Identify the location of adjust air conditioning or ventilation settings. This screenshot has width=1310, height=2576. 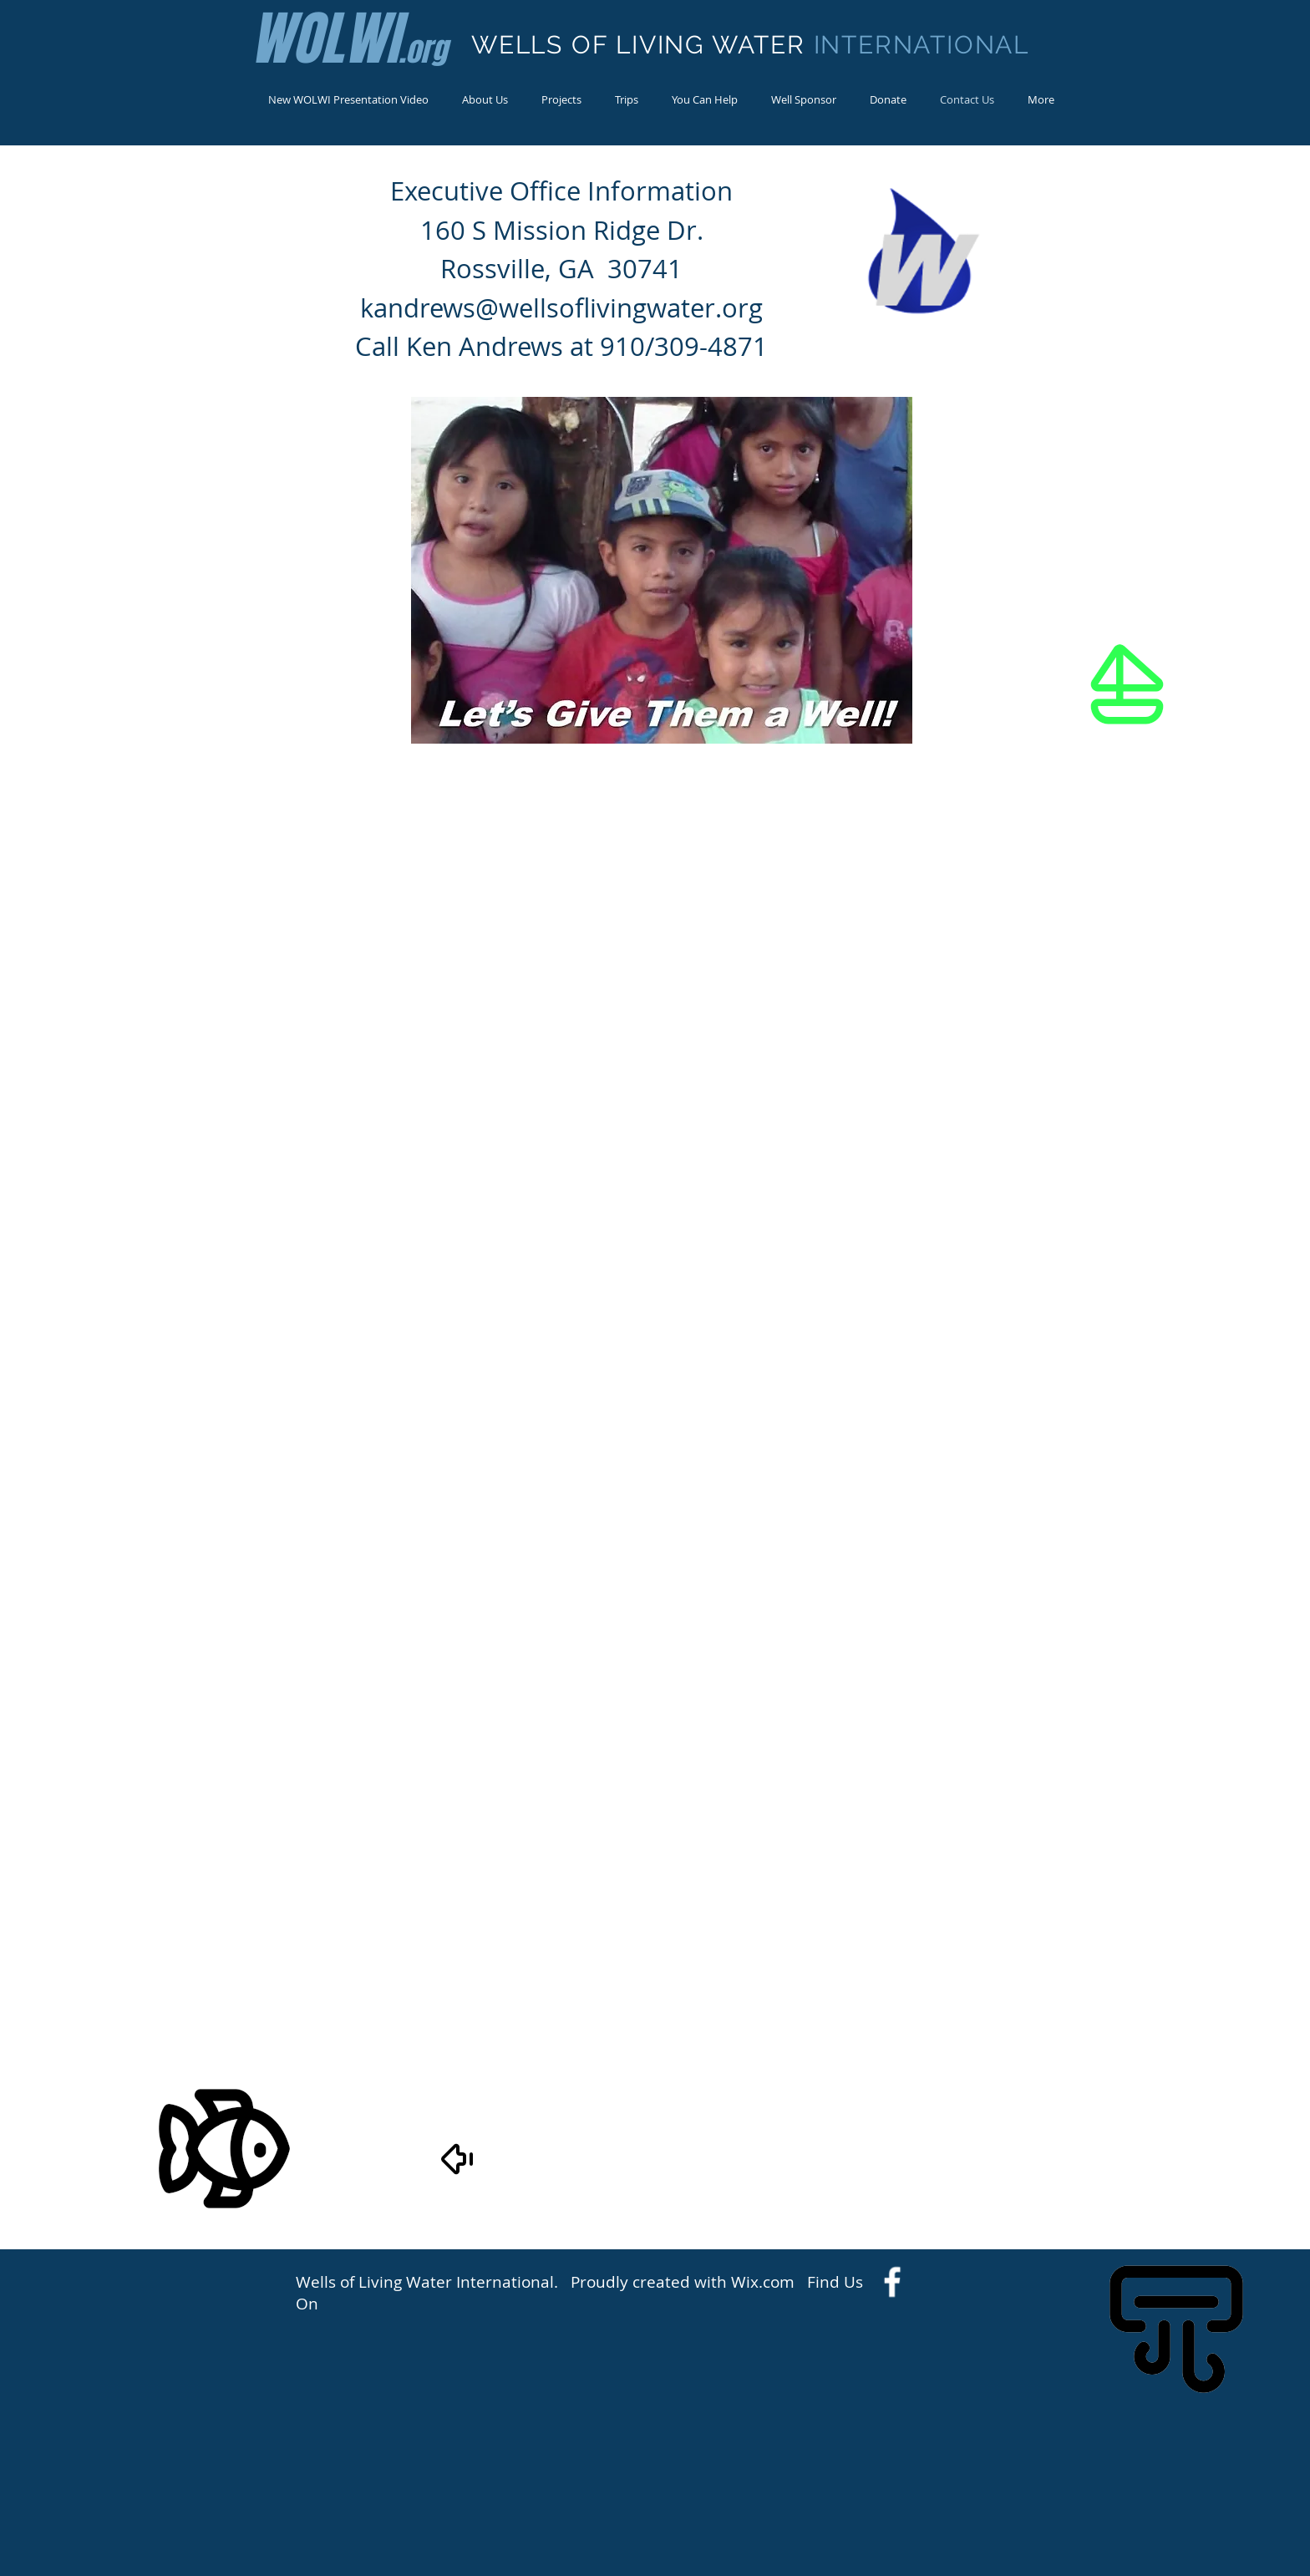
(1176, 2326).